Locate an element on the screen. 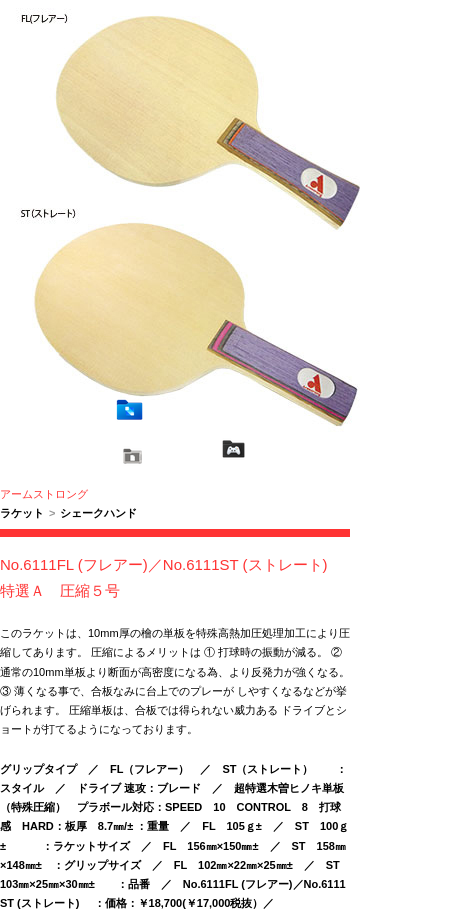  open a secure vault folder is located at coordinates (132, 456).